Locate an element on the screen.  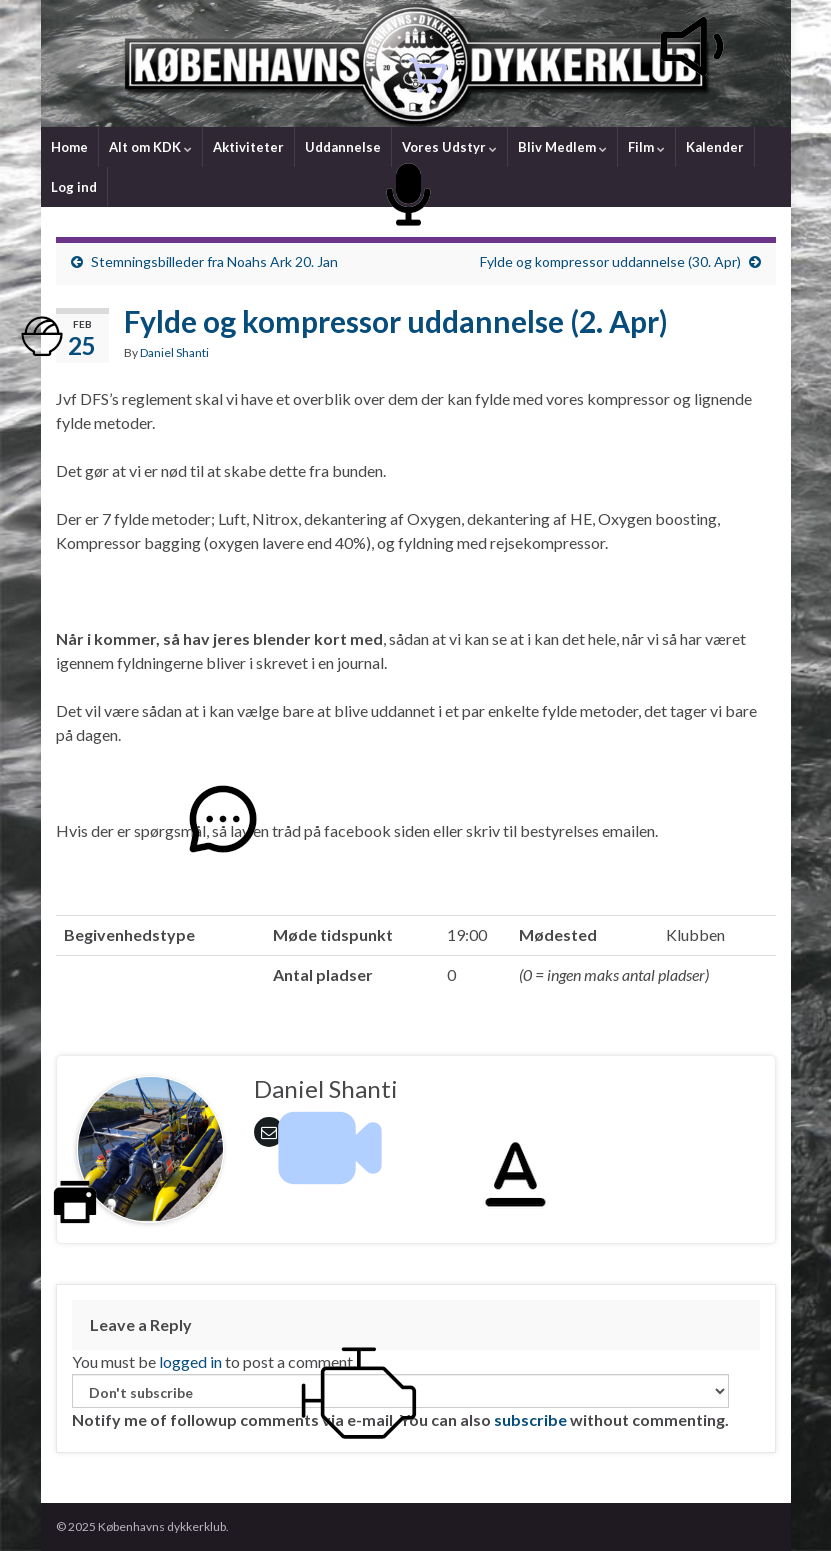
change text formatting options is located at coordinates (515, 1176).